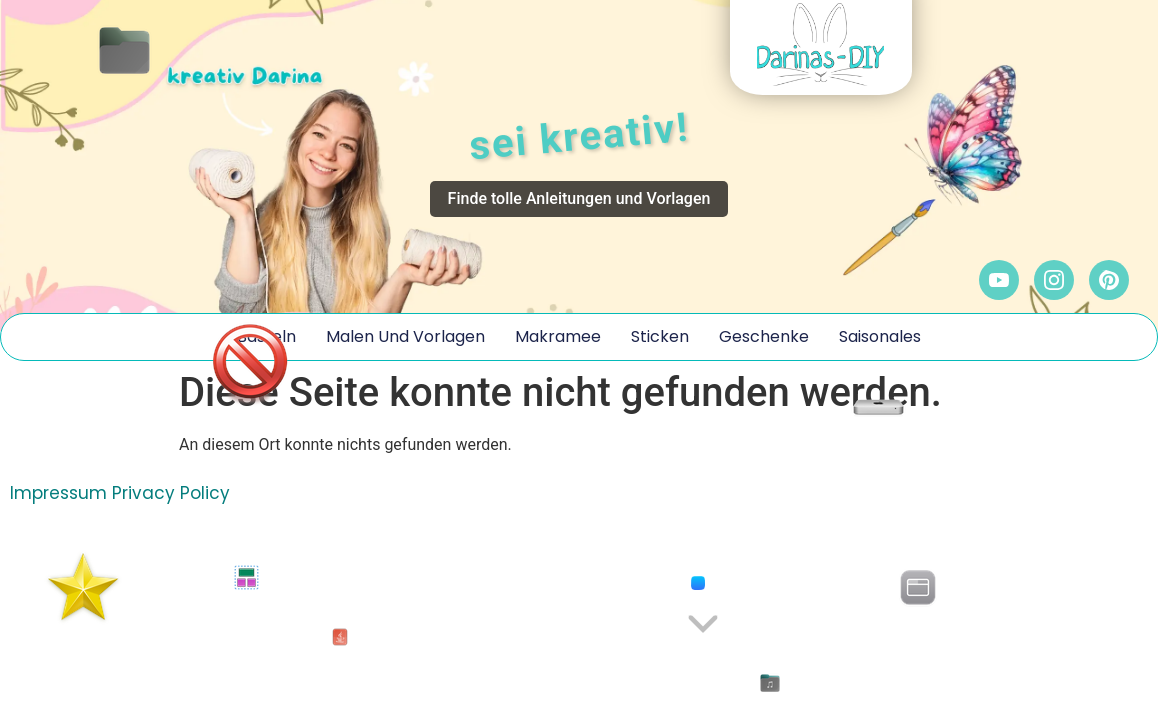  I want to click on delete selected item, so click(248, 356).